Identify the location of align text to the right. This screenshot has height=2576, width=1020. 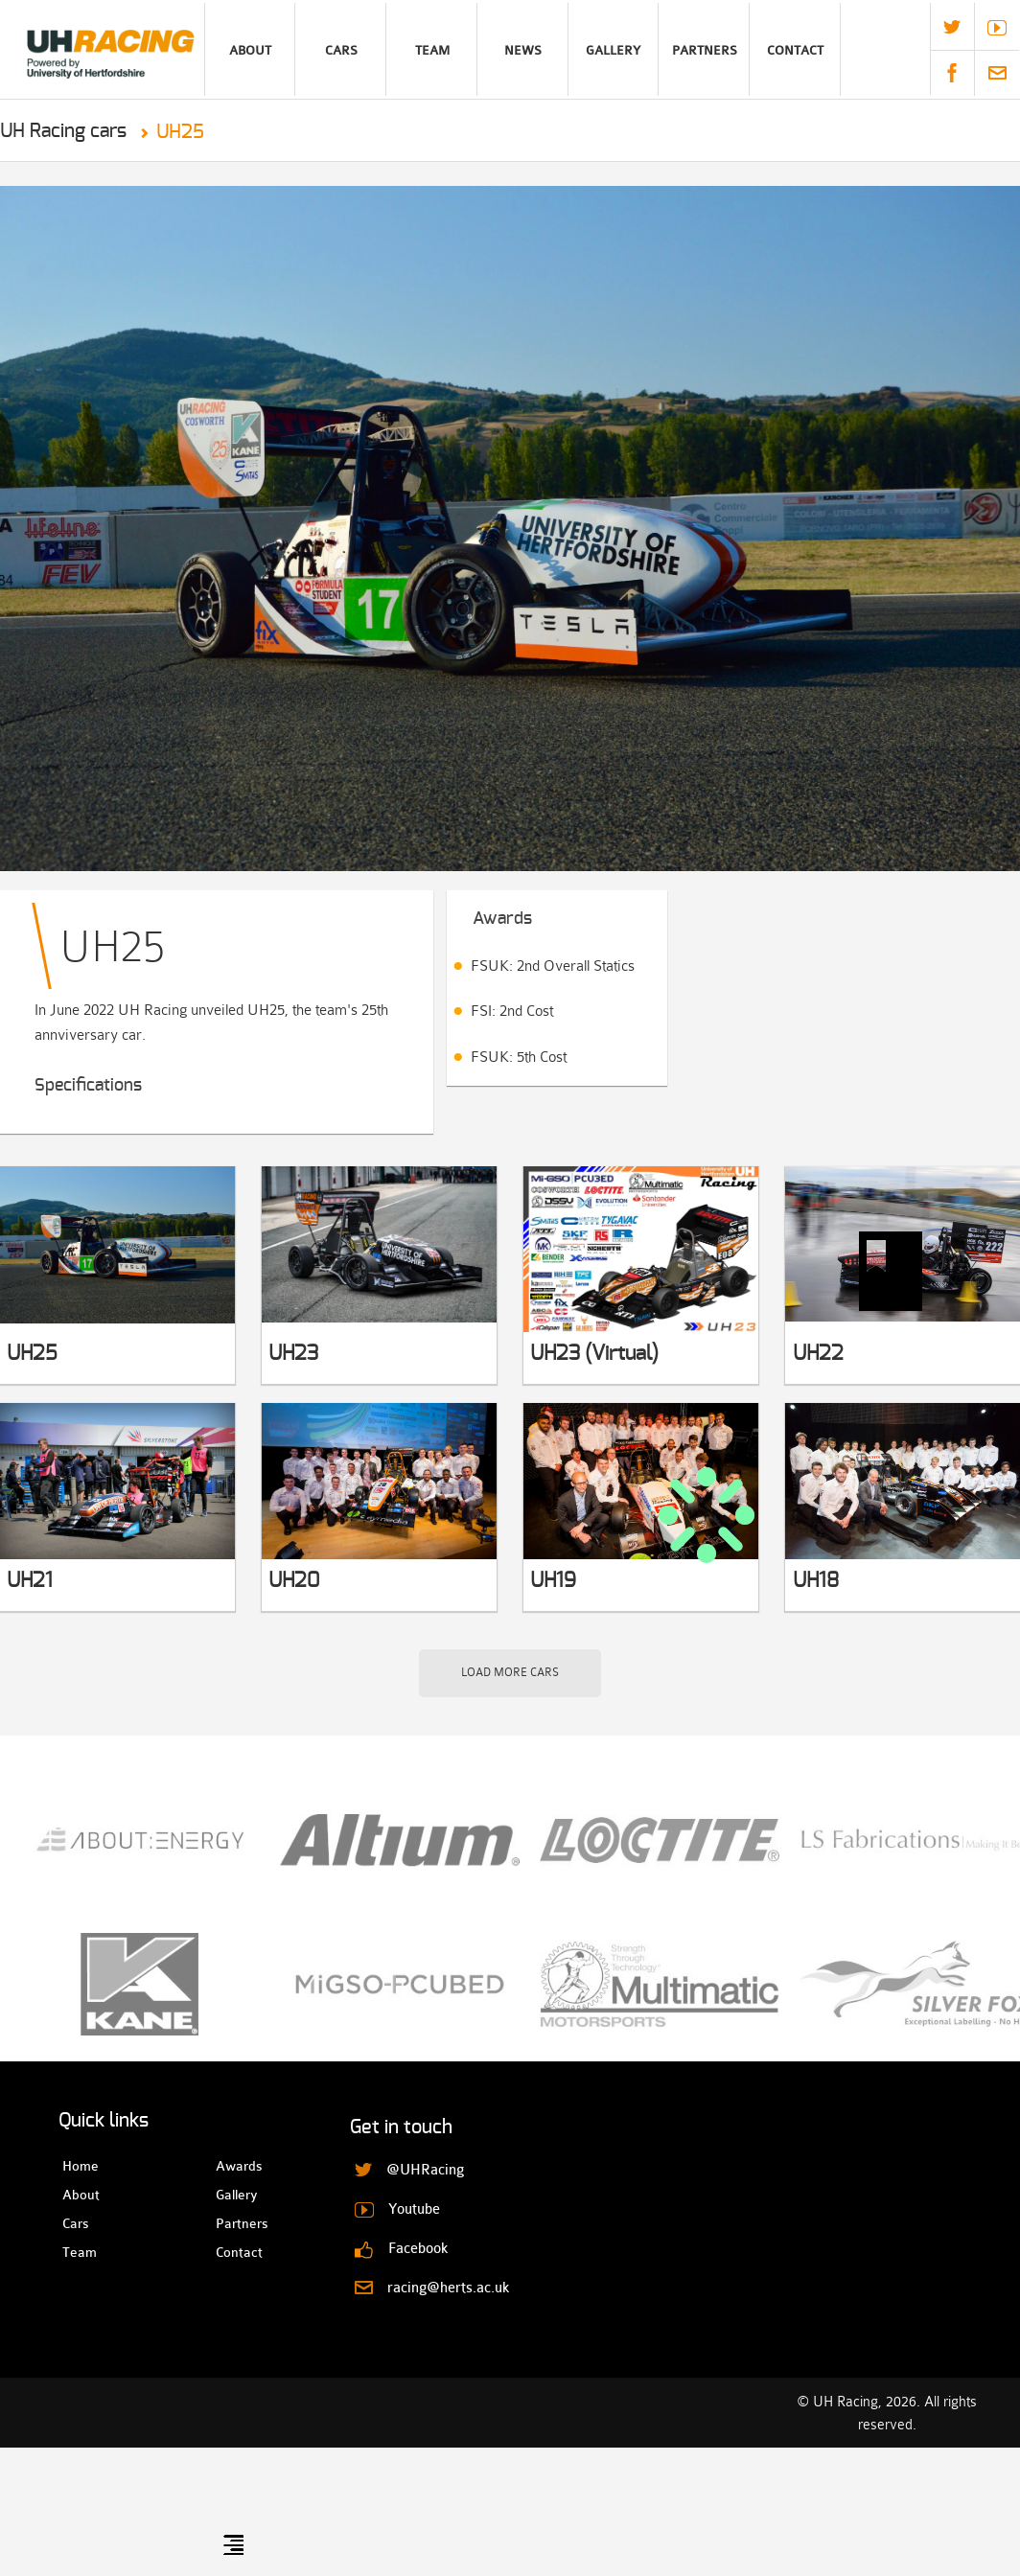
(234, 2545).